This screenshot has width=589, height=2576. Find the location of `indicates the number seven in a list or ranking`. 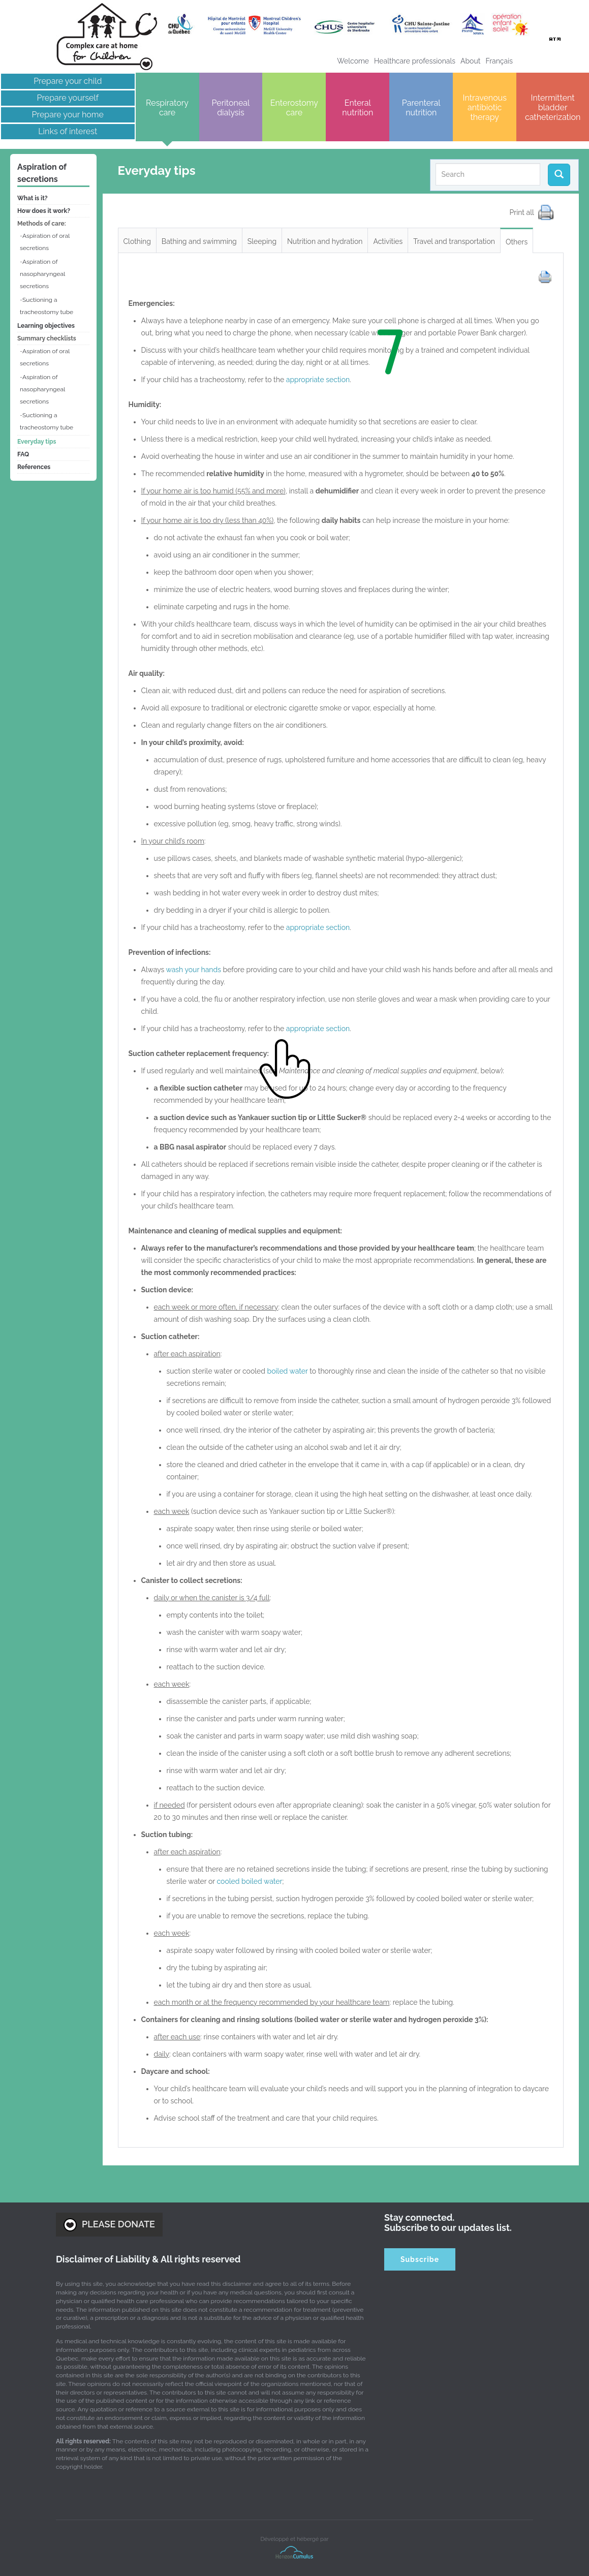

indicates the number seven in a list or ranking is located at coordinates (390, 352).